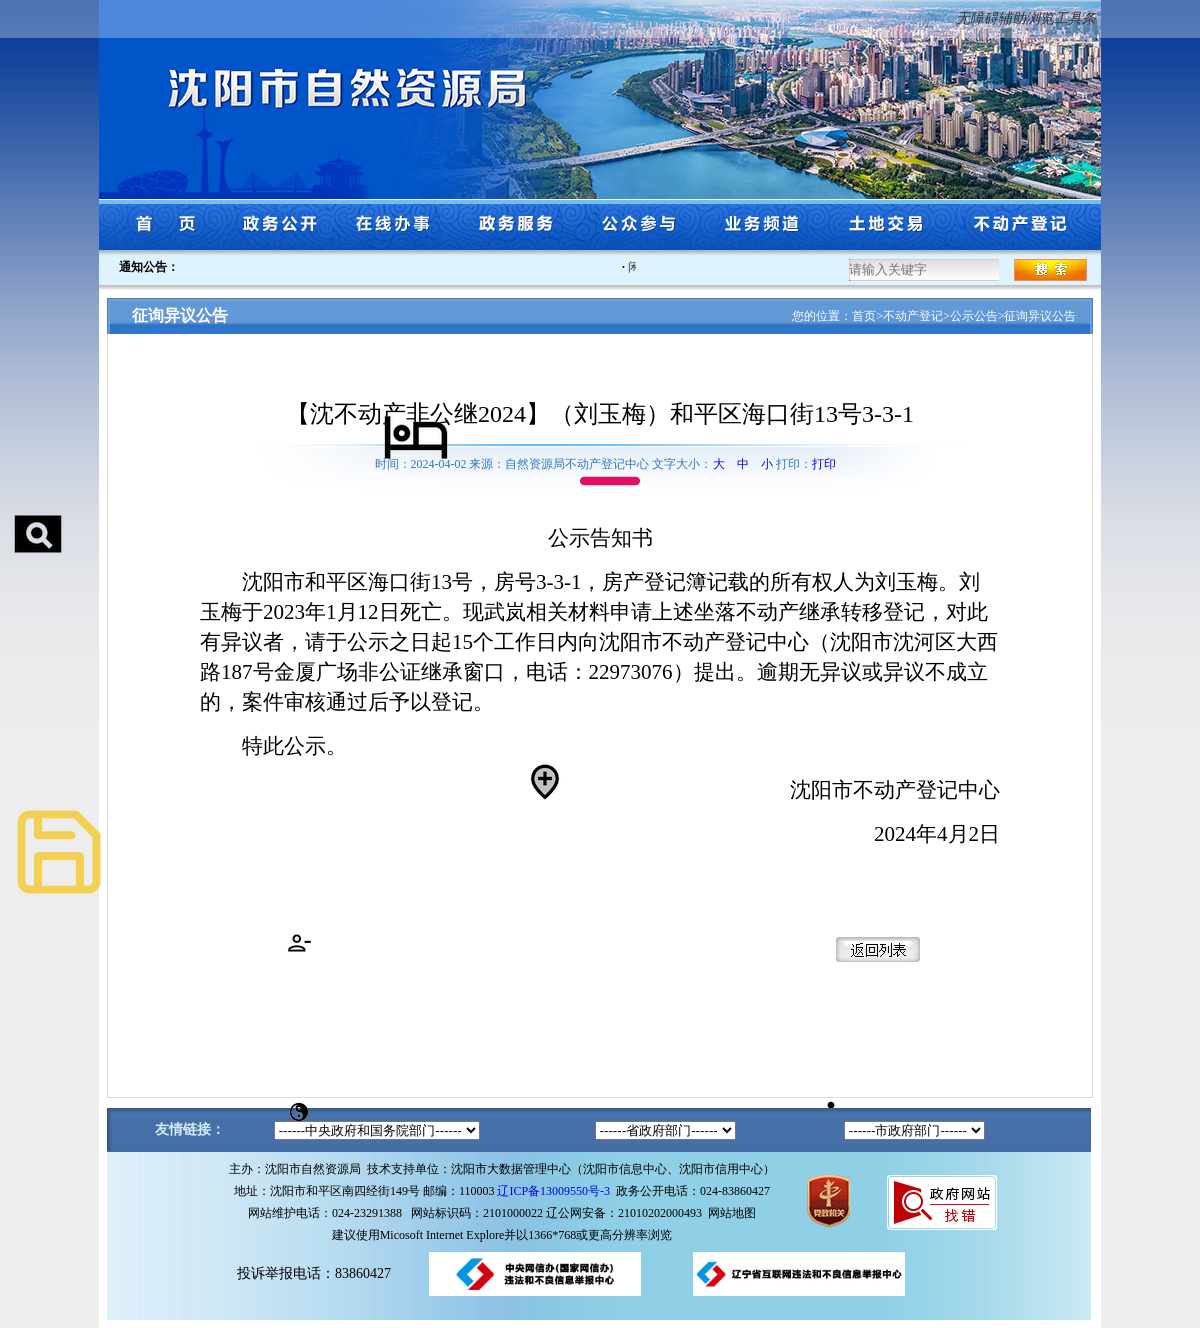 This screenshot has height=1328, width=1200. I want to click on remove a contact or friend, so click(299, 943).